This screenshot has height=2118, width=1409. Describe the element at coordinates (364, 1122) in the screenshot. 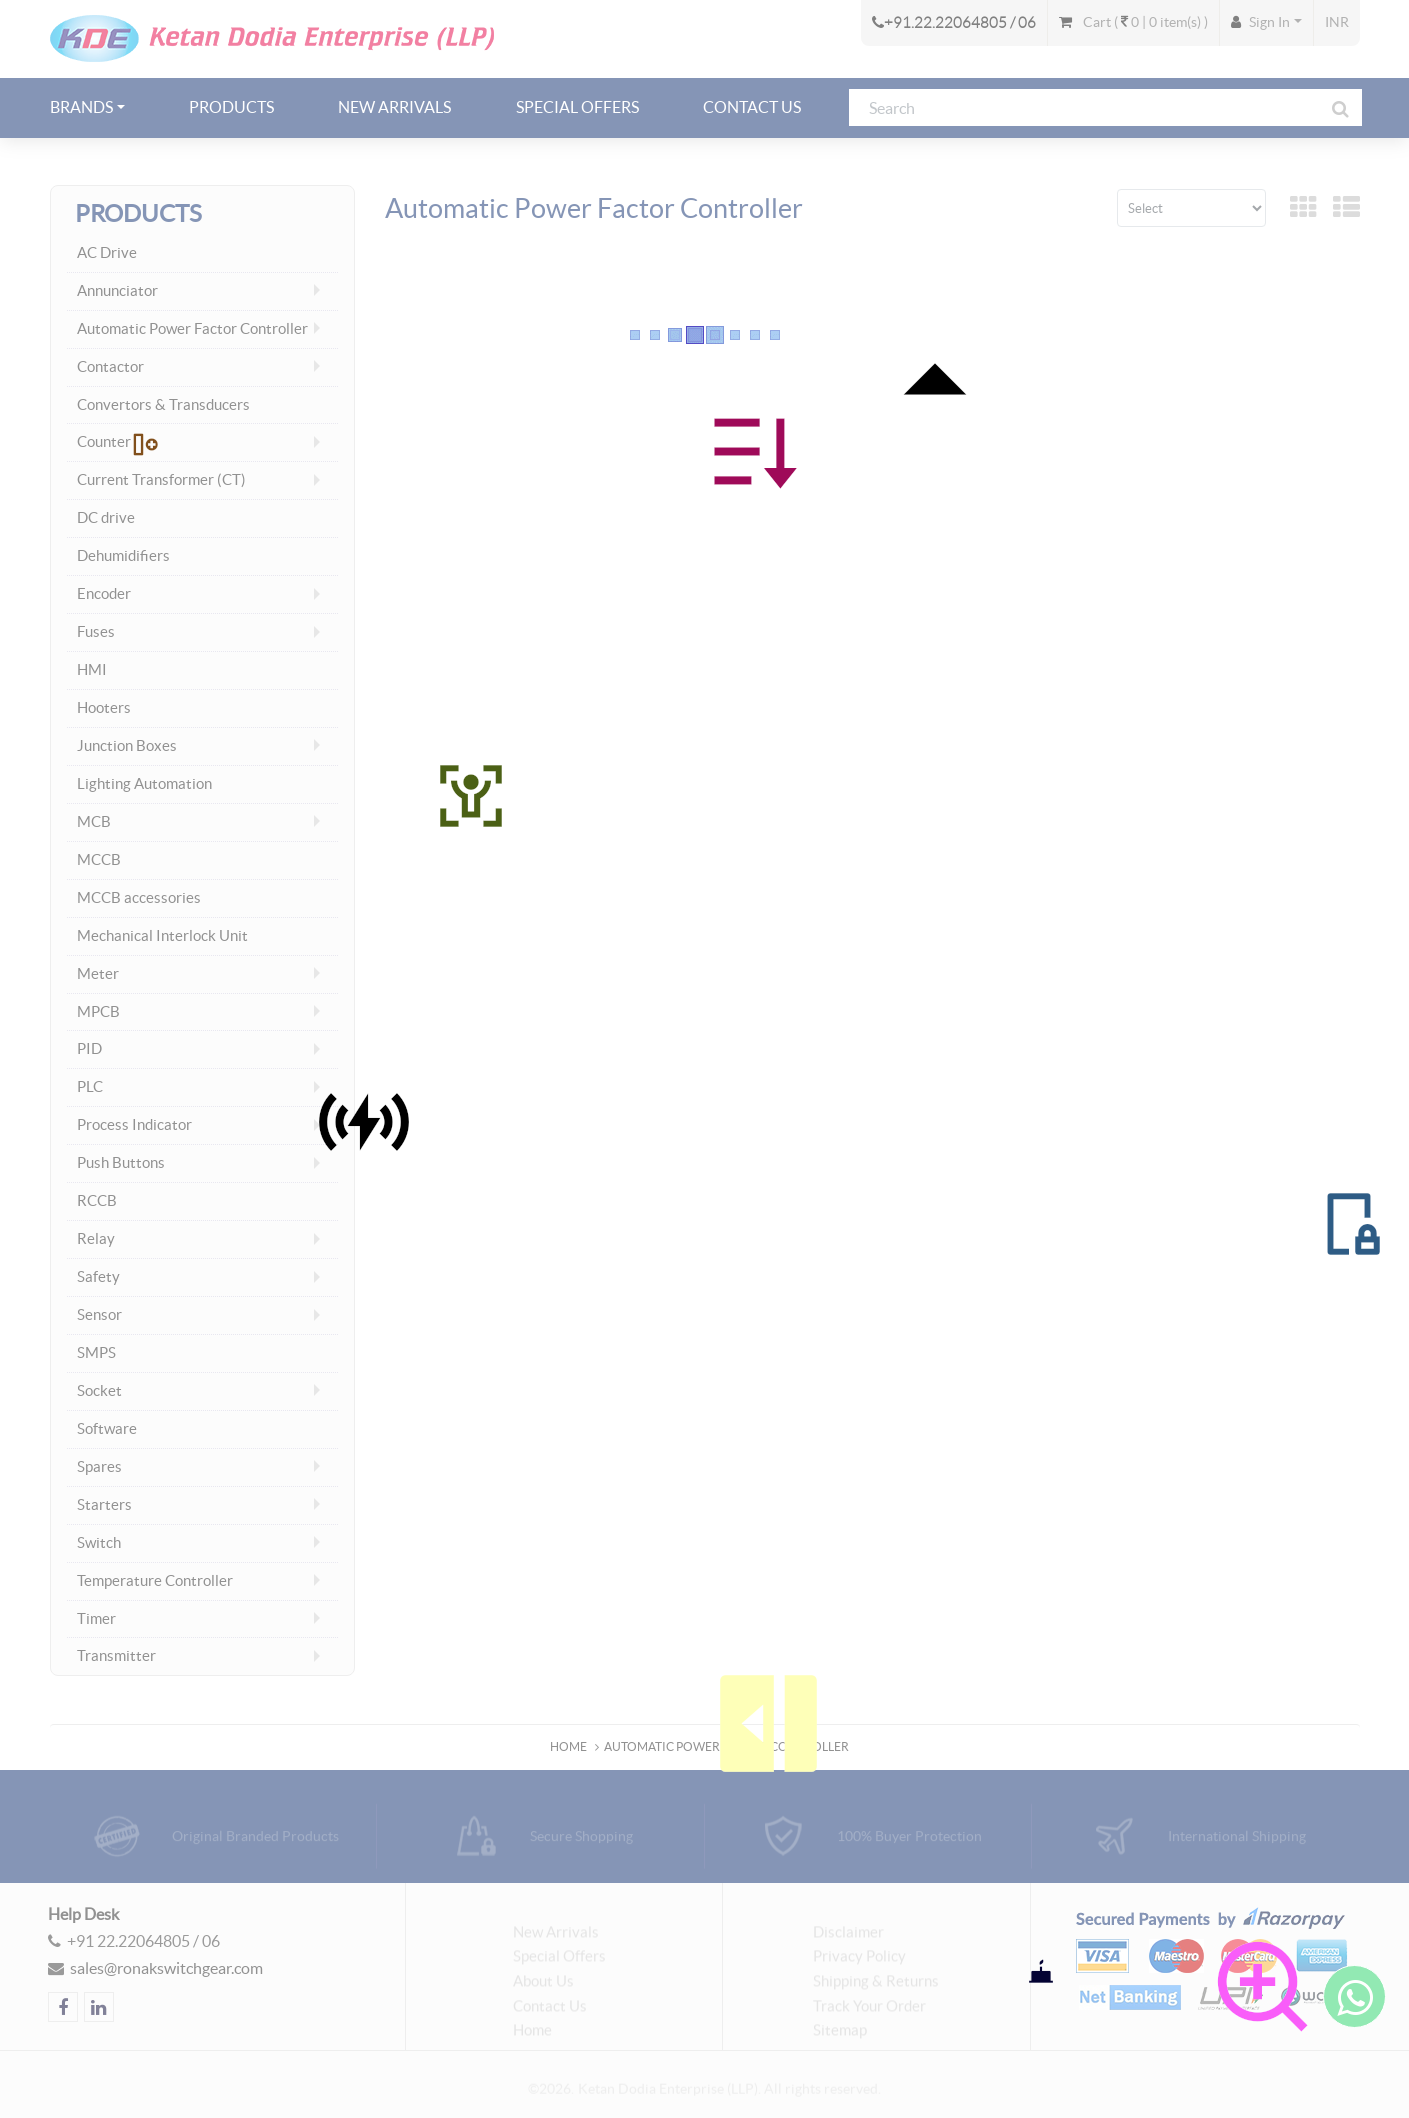

I see `indicates wireless charging is active` at that location.